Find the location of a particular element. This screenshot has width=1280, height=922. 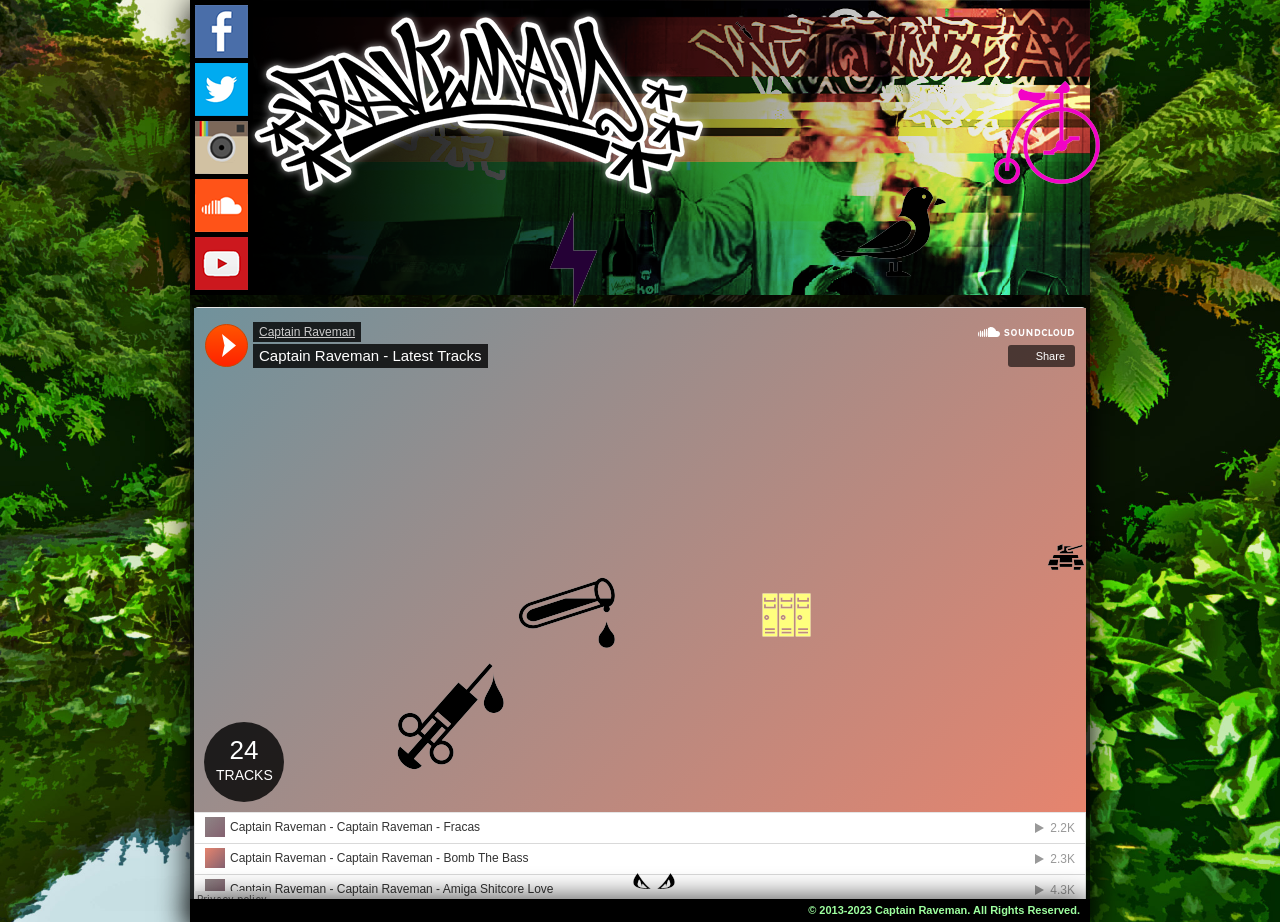

indicates a medical test or blood sample is located at coordinates (451, 716).